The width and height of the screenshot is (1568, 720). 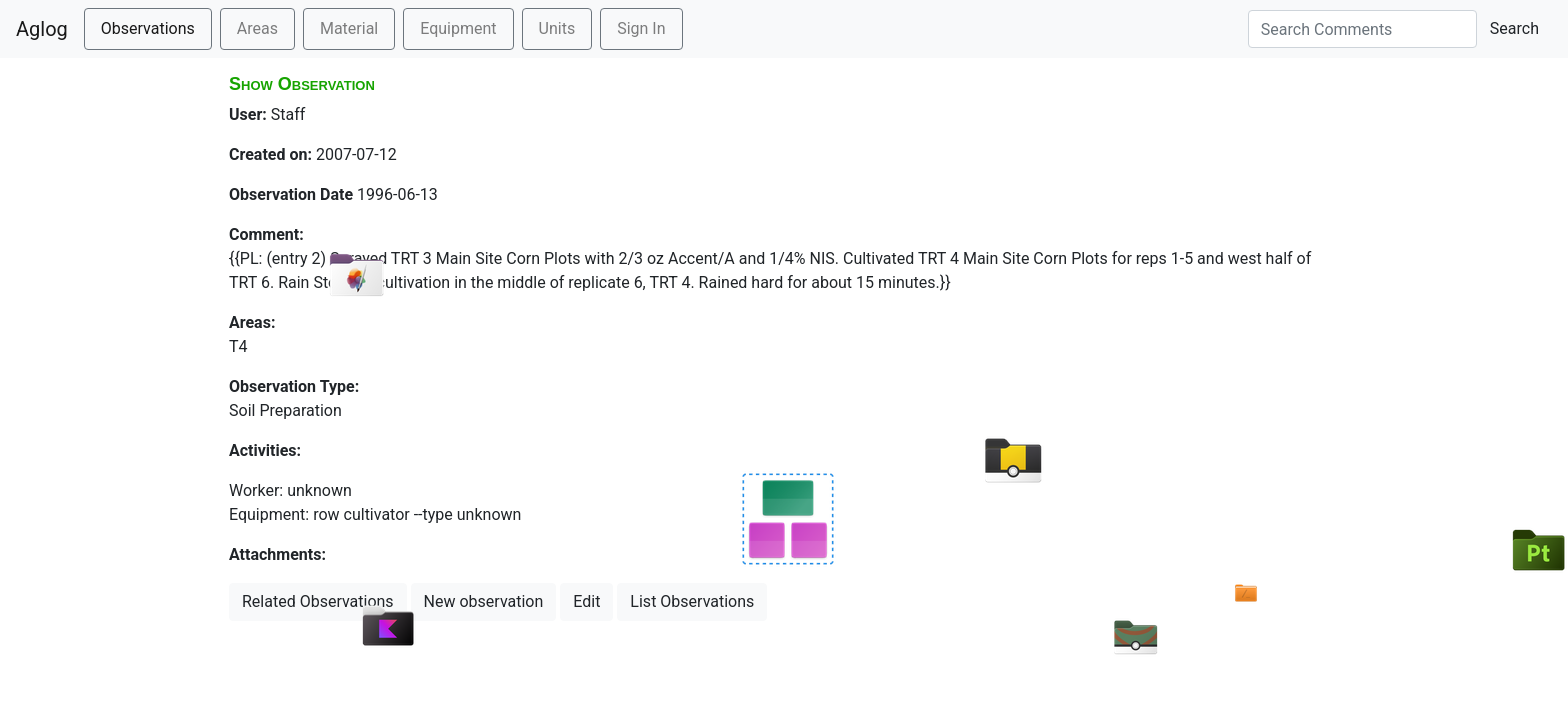 What do you see at coordinates (388, 627) in the screenshot?
I see `open kotlin project folder` at bounding box center [388, 627].